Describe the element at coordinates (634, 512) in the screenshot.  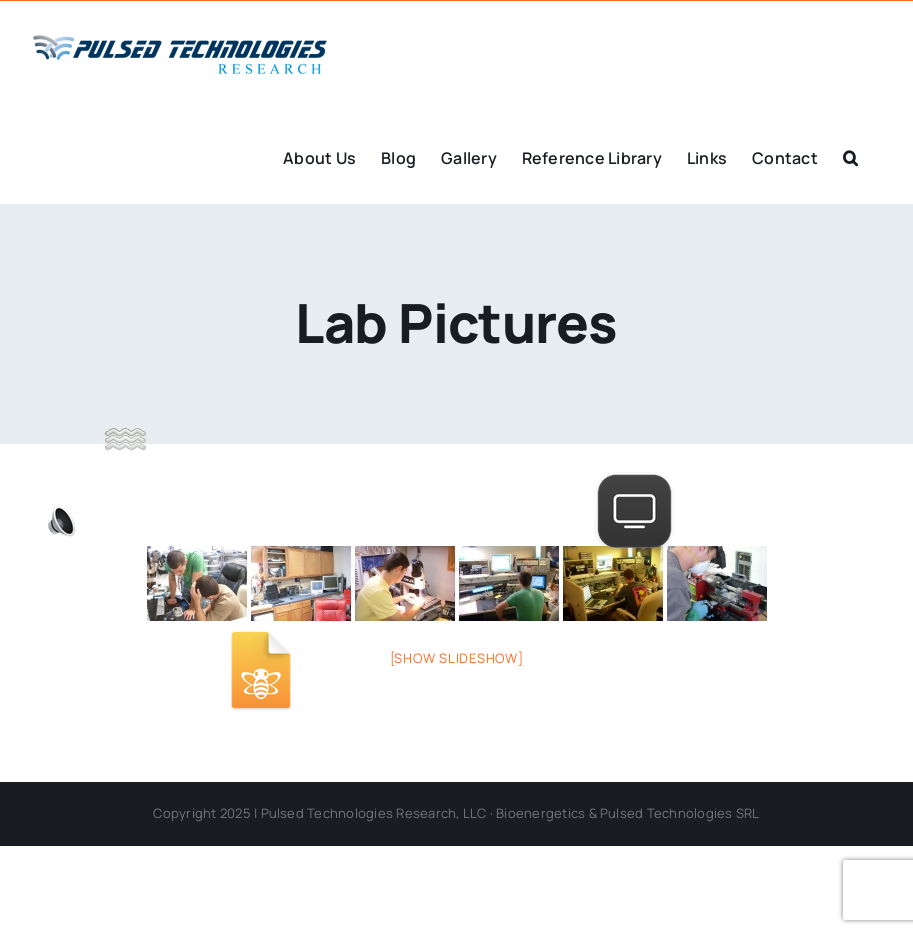
I see `open display preferences` at that location.